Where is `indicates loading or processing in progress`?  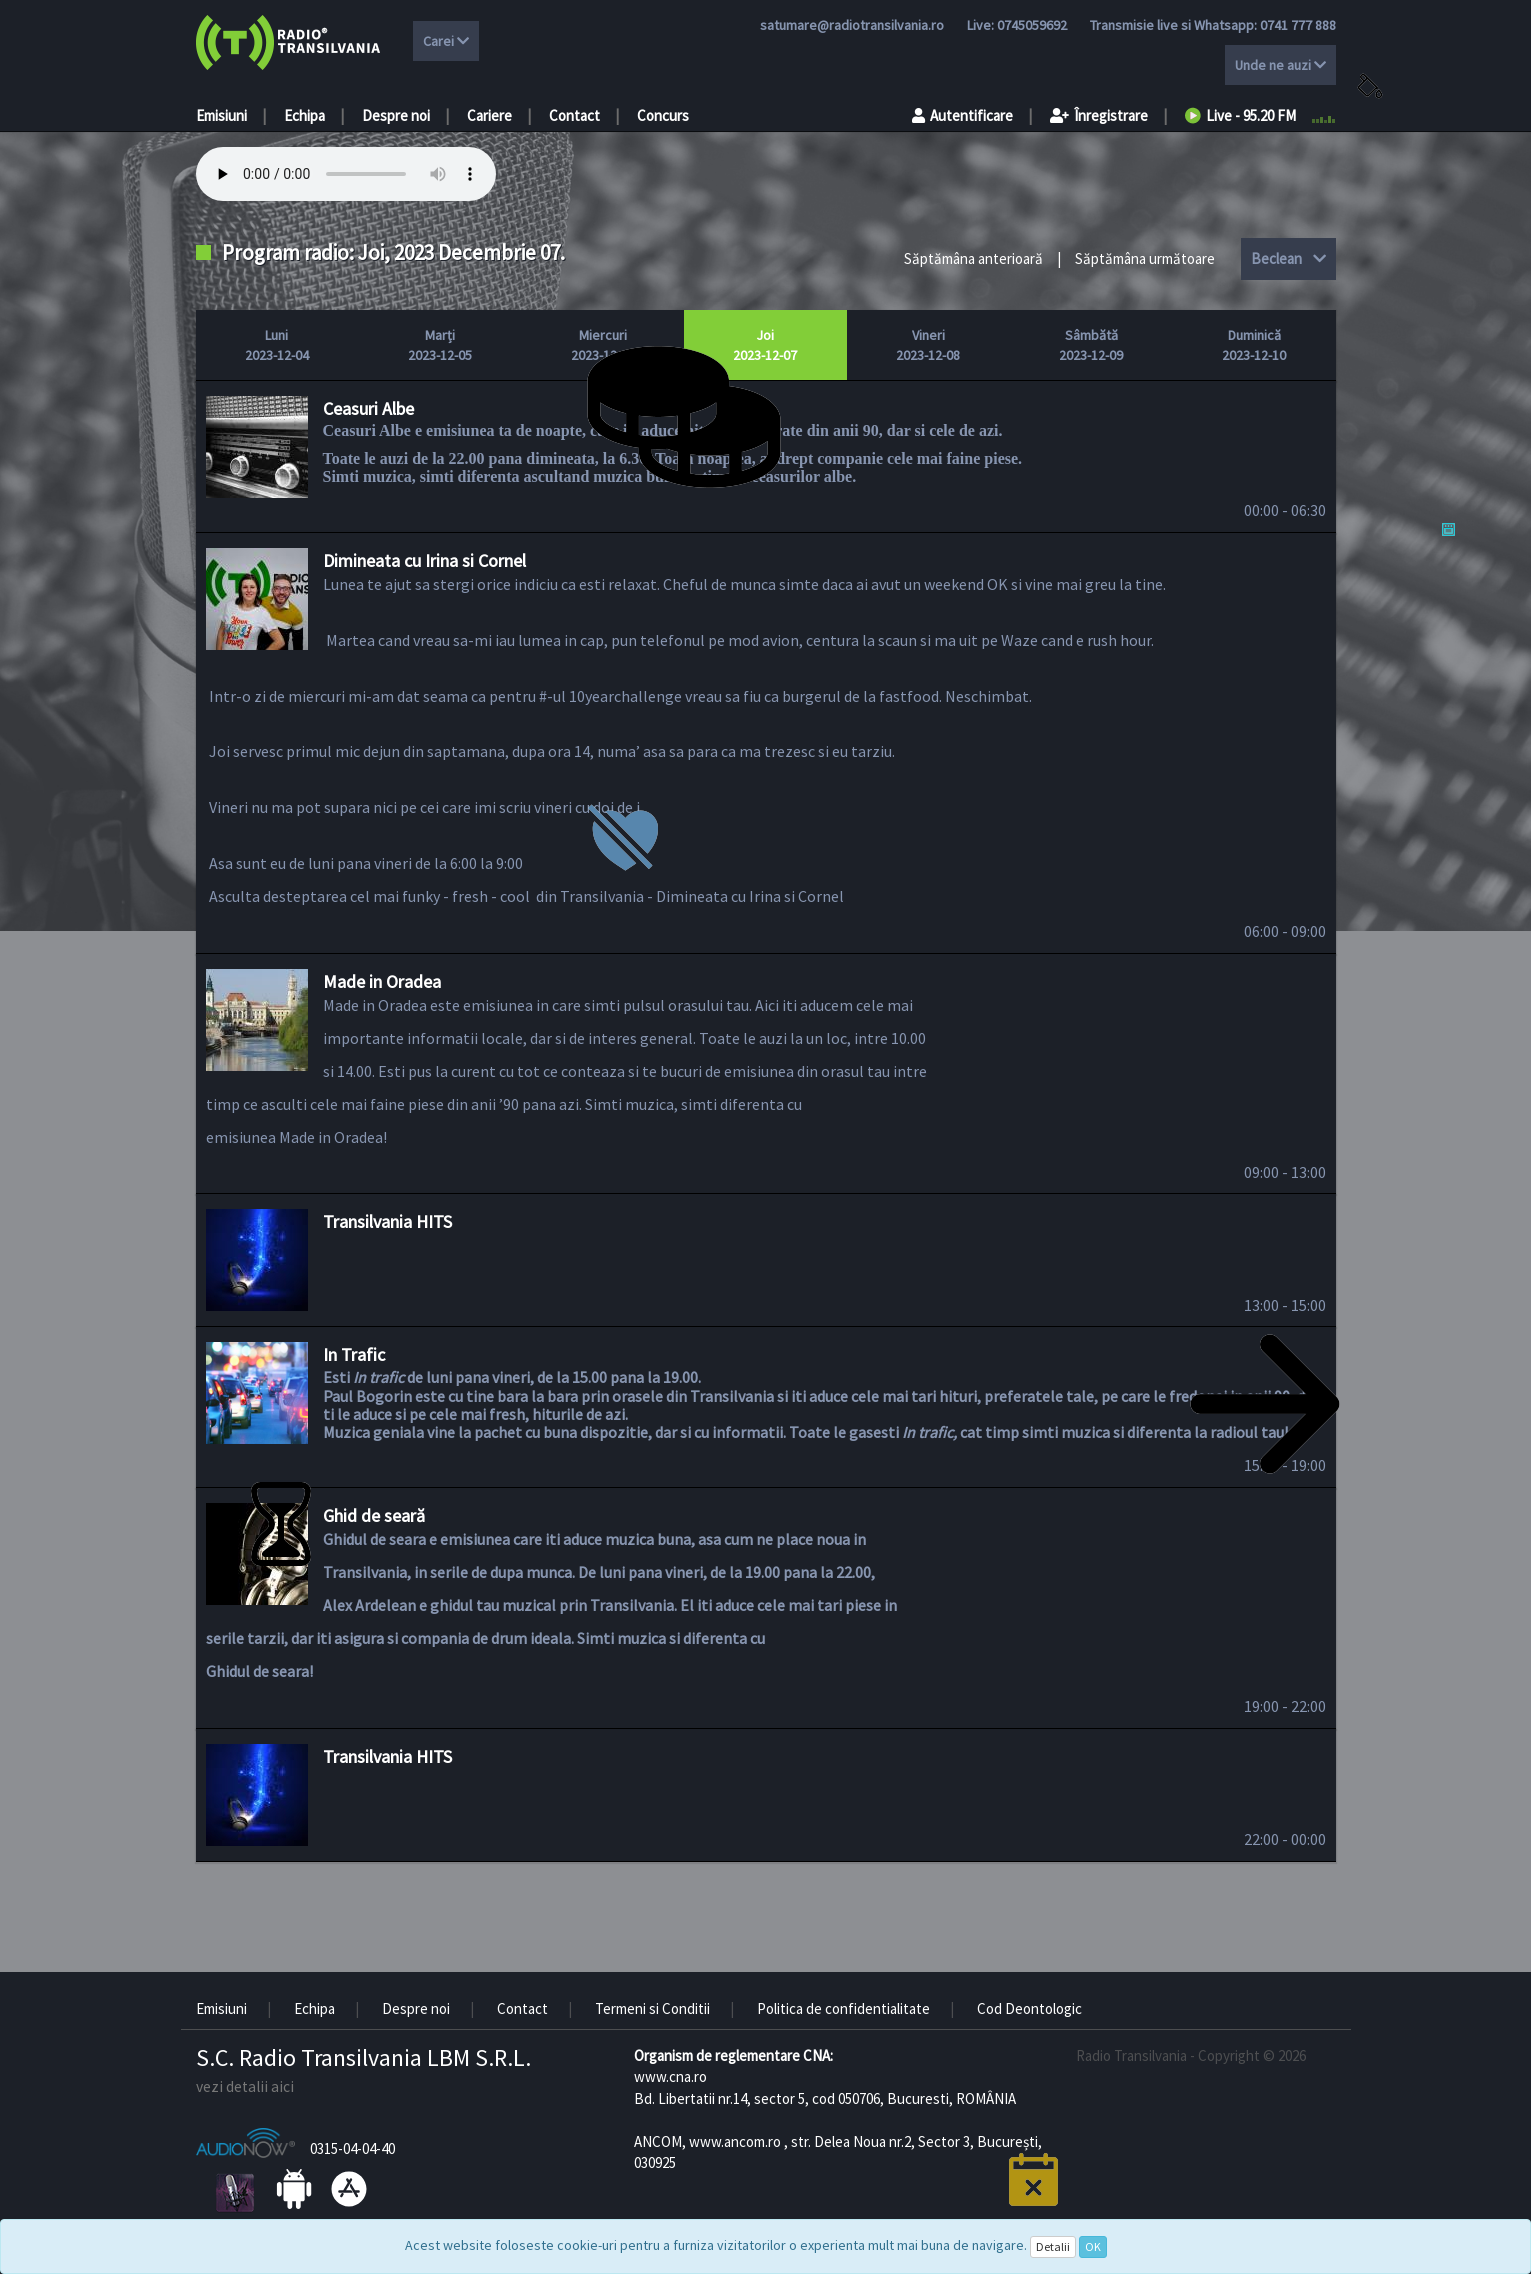
indicates loading or processing in progress is located at coordinates (281, 1524).